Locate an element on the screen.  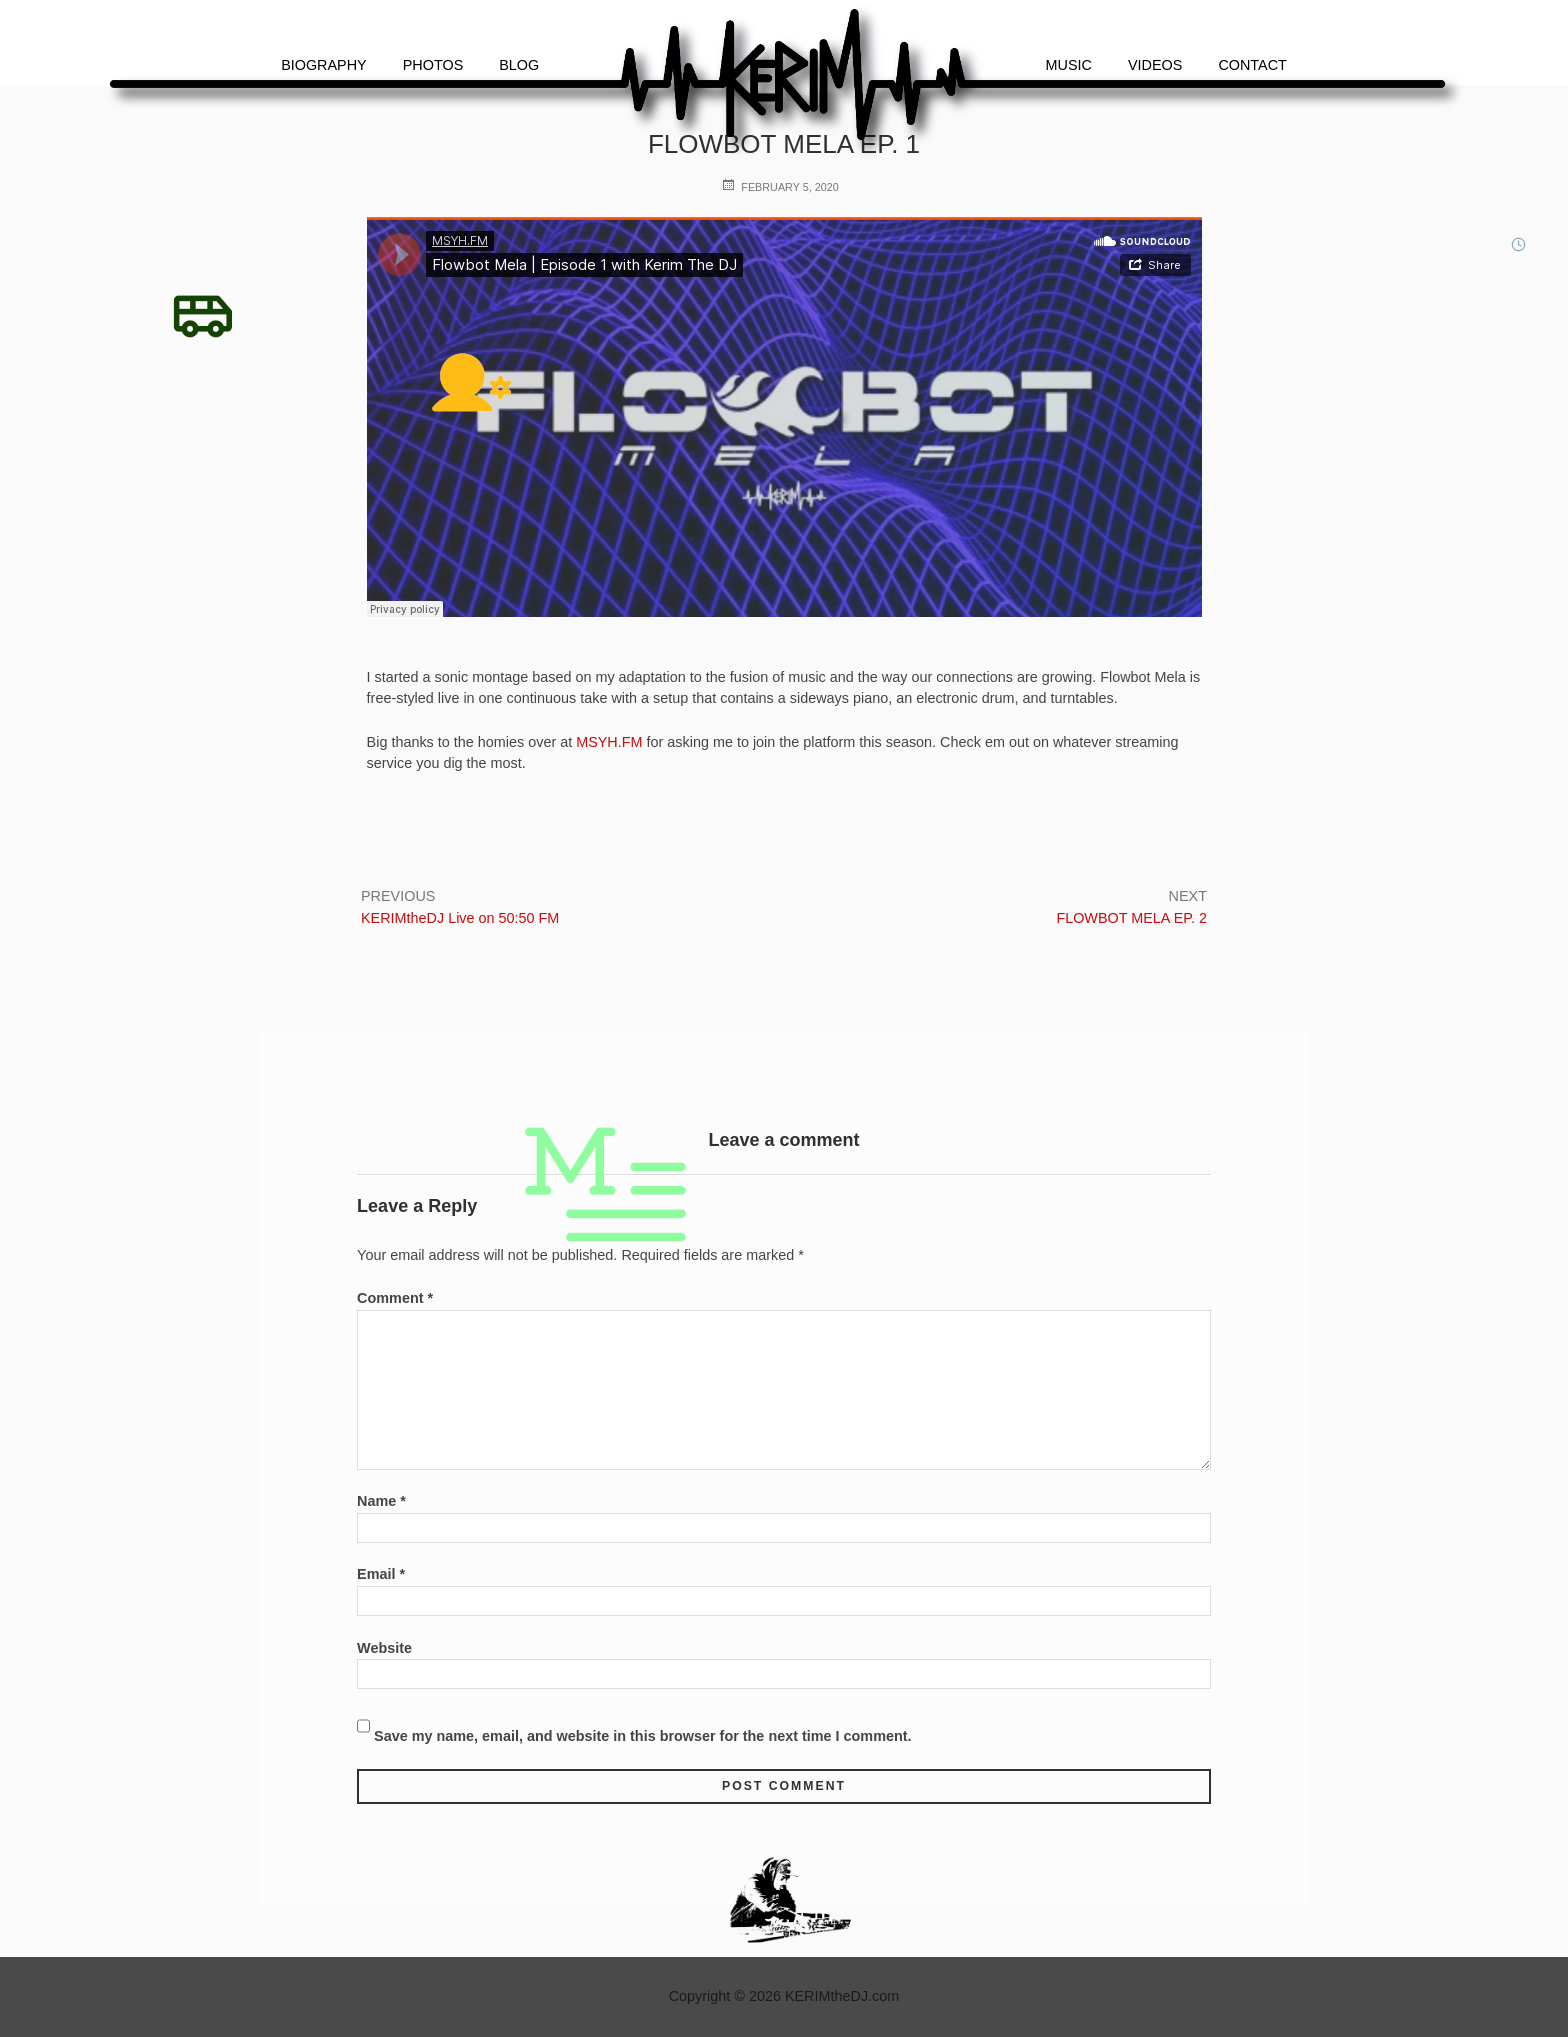
access user settings or preferences is located at coordinates (469, 385).